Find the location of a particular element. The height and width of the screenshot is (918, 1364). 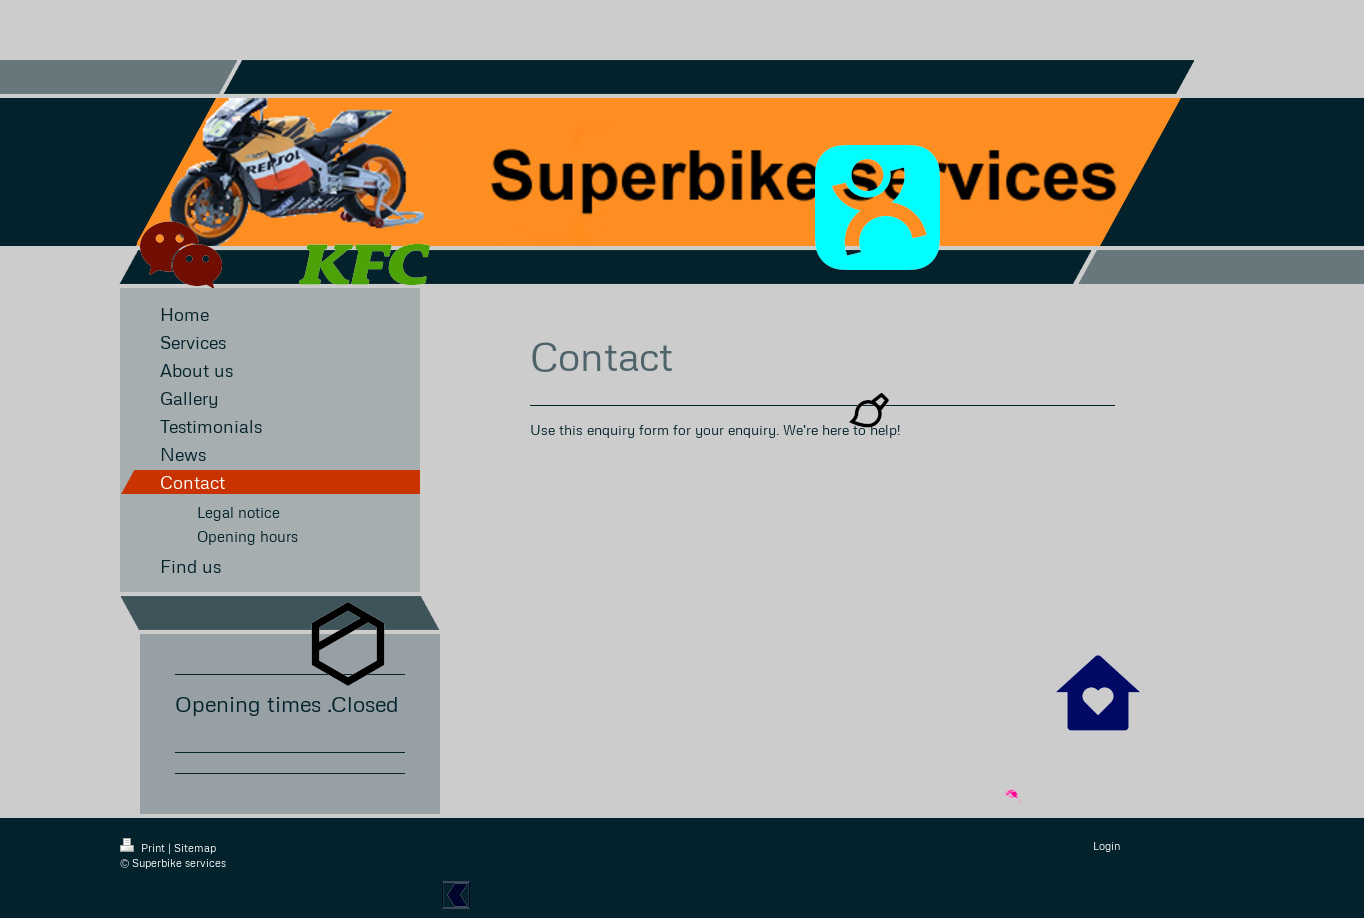

thurgauer kantonalbank logo is located at coordinates (456, 895).